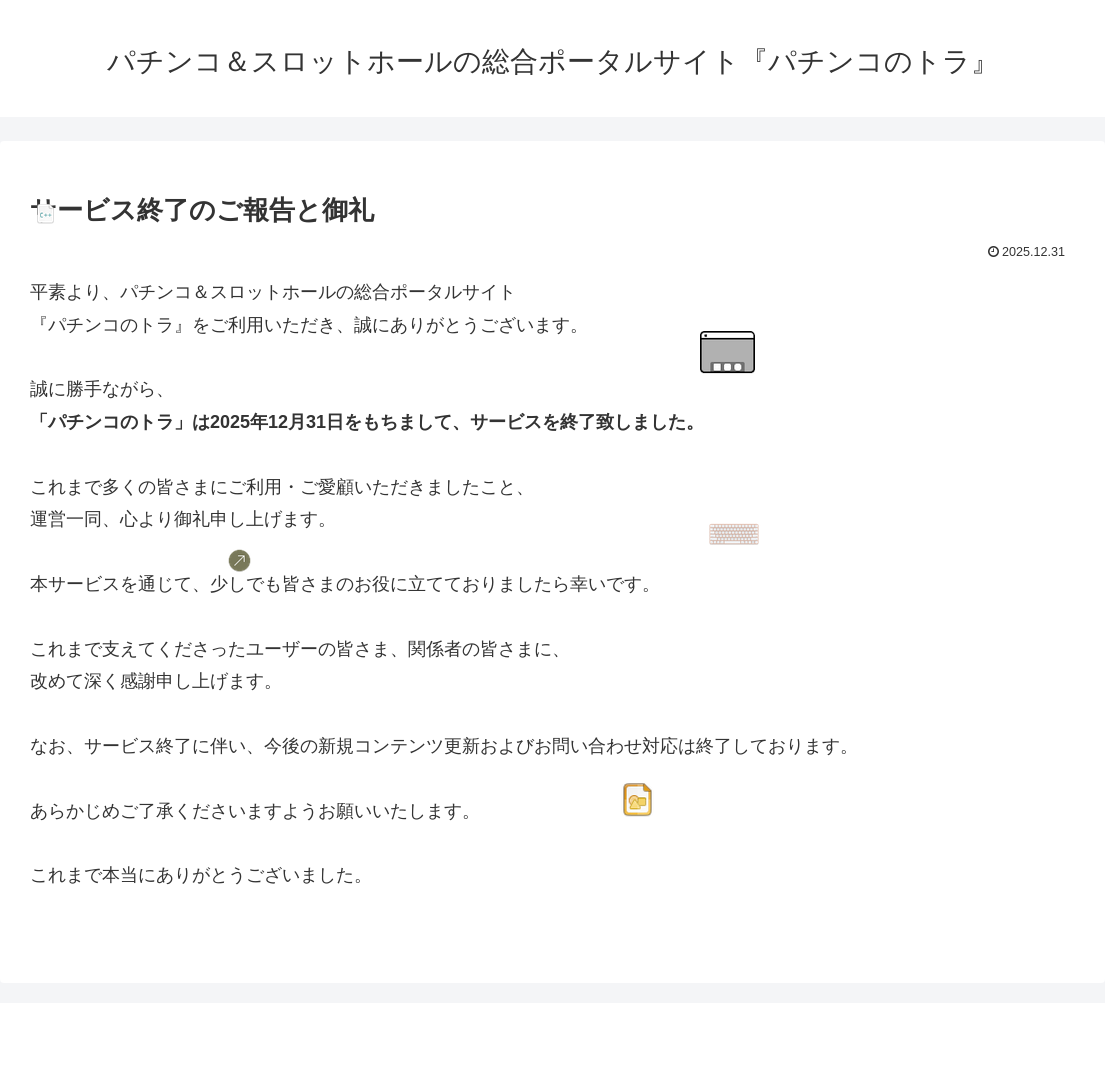 The height and width of the screenshot is (1067, 1105). I want to click on open a graphics template file, so click(637, 799).